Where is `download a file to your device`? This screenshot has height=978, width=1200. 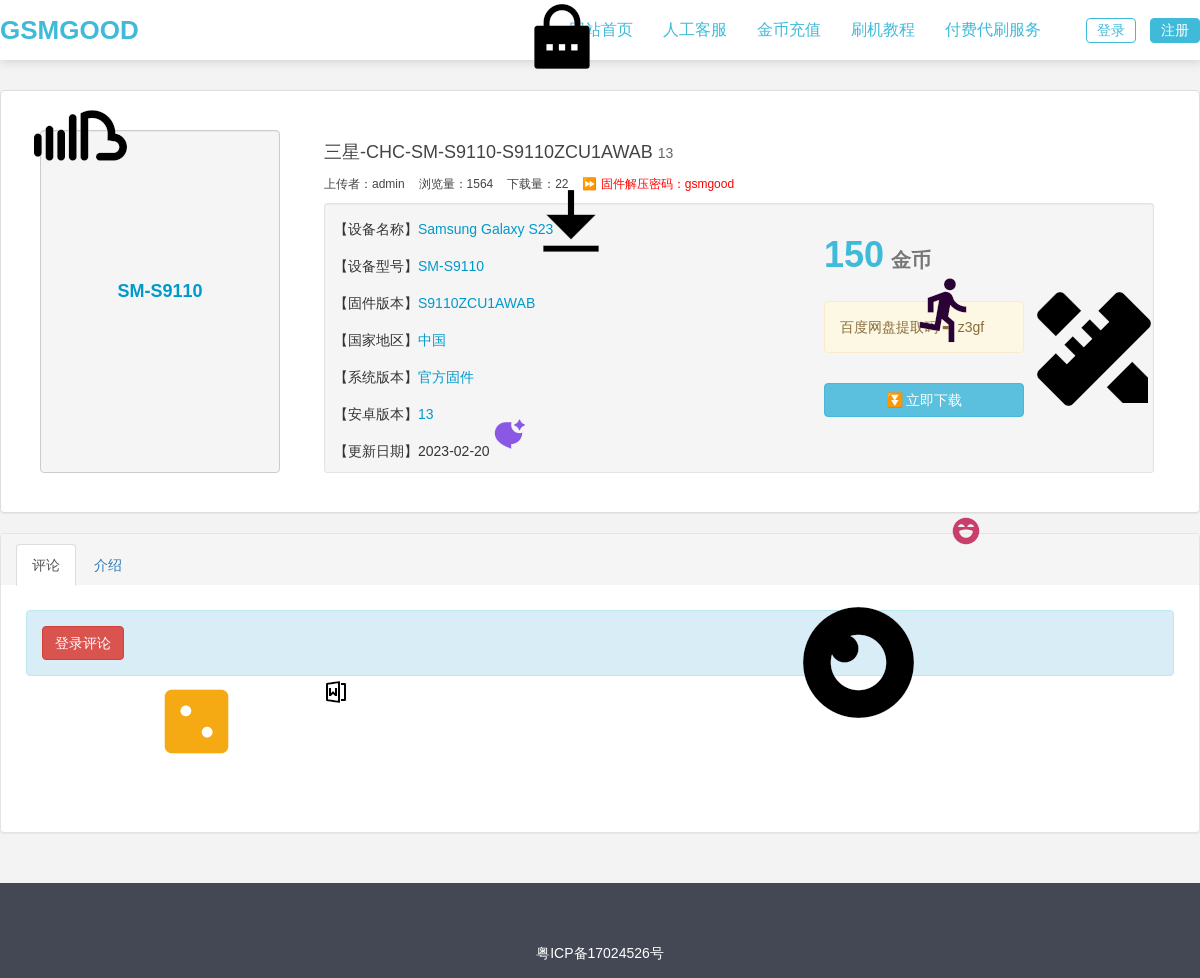 download a file to your device is located at coordinates (571, 224).